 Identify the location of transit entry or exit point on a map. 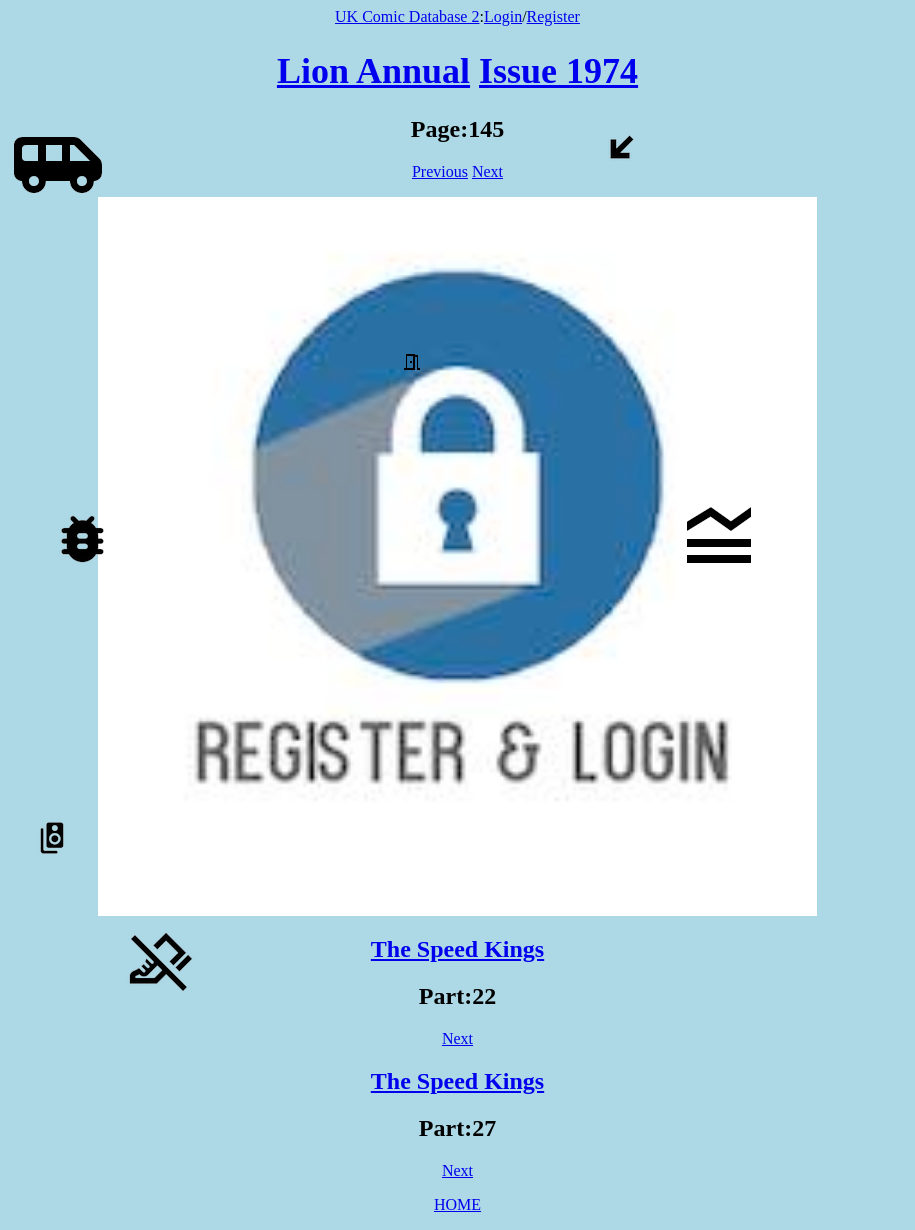
(622, 147).